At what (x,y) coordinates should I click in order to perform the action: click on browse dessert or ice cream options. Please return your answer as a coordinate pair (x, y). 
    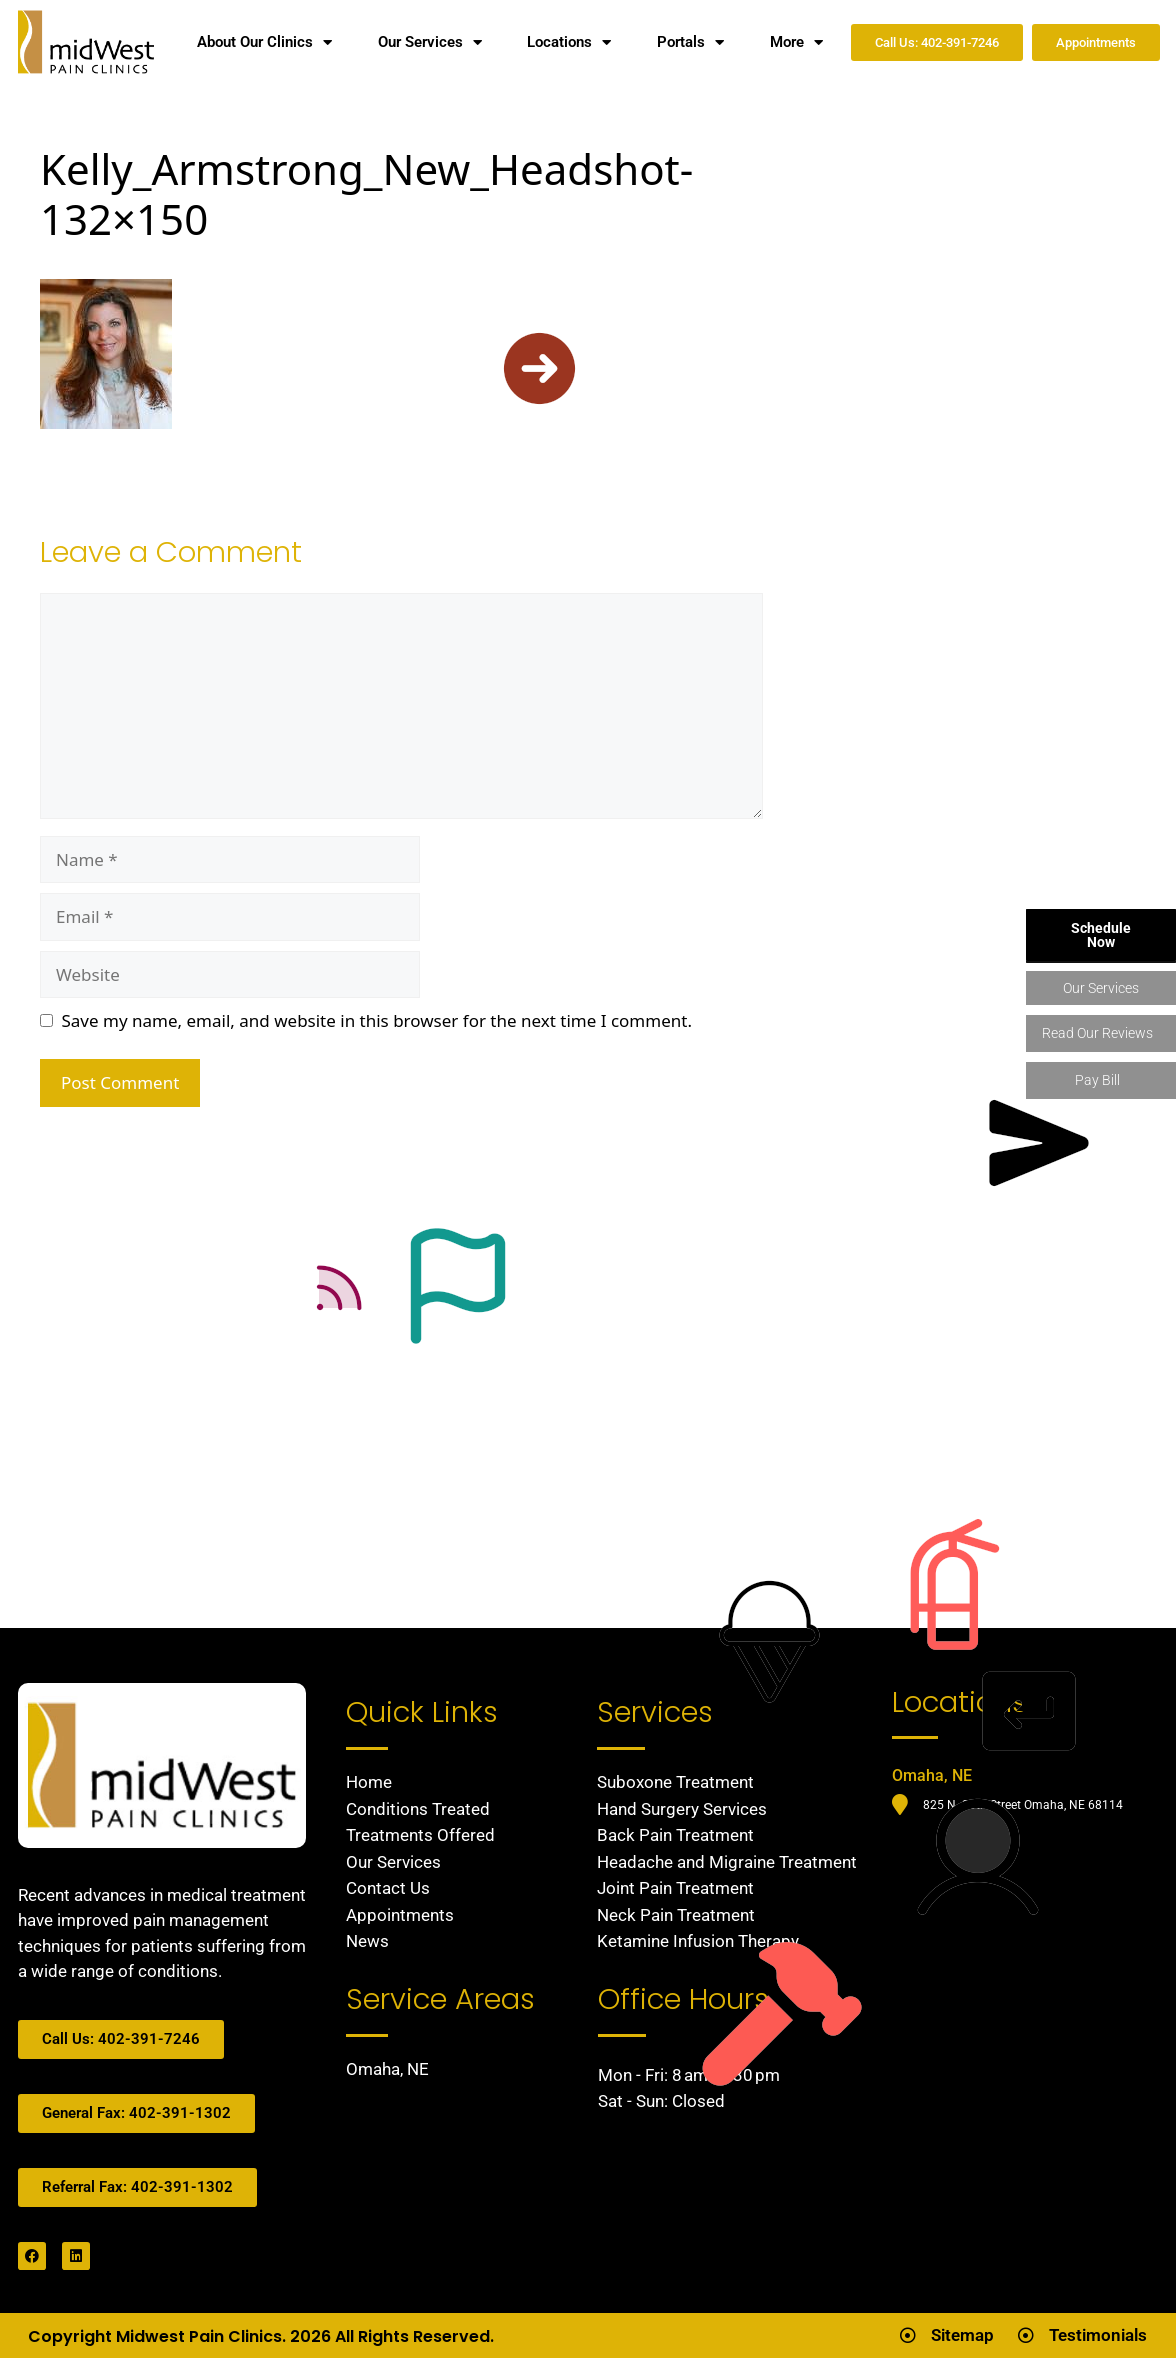
    Looking at the image, I should click on (769, 1639).